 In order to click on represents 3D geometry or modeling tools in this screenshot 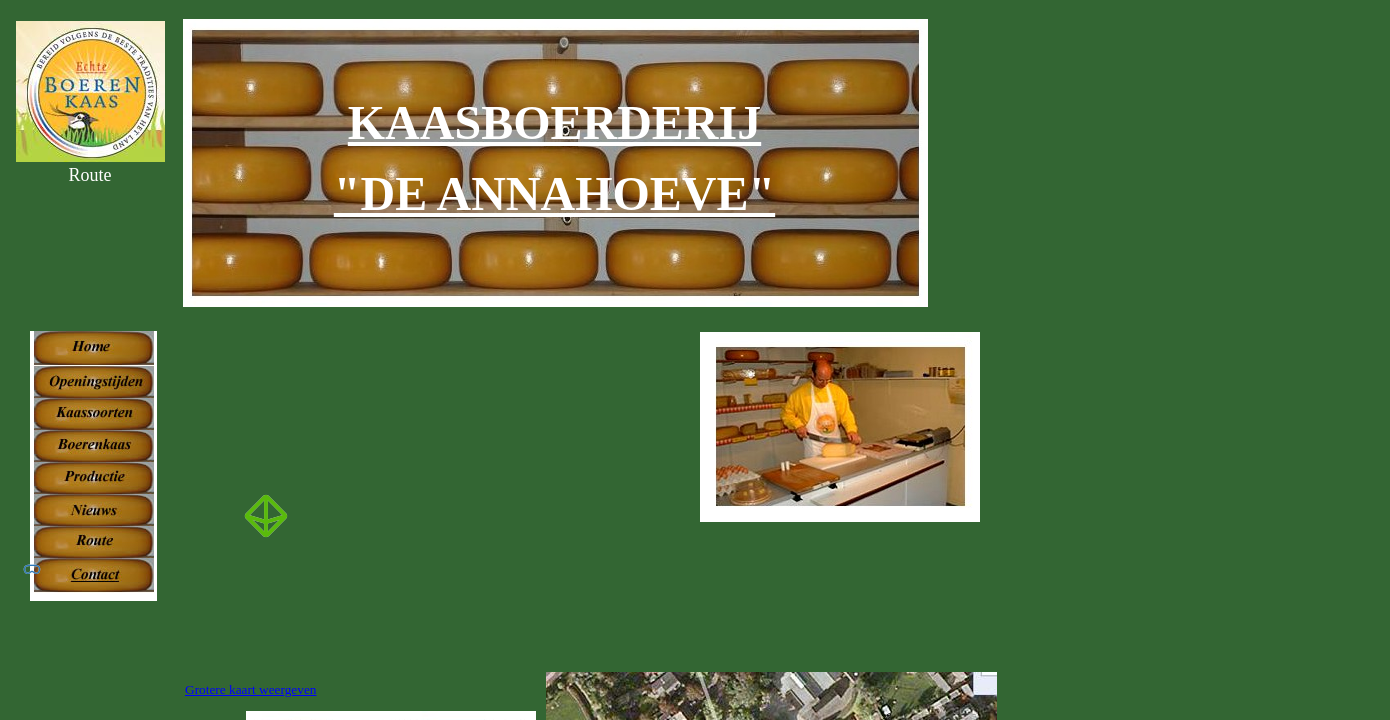, I will do `click(266, 516)`.